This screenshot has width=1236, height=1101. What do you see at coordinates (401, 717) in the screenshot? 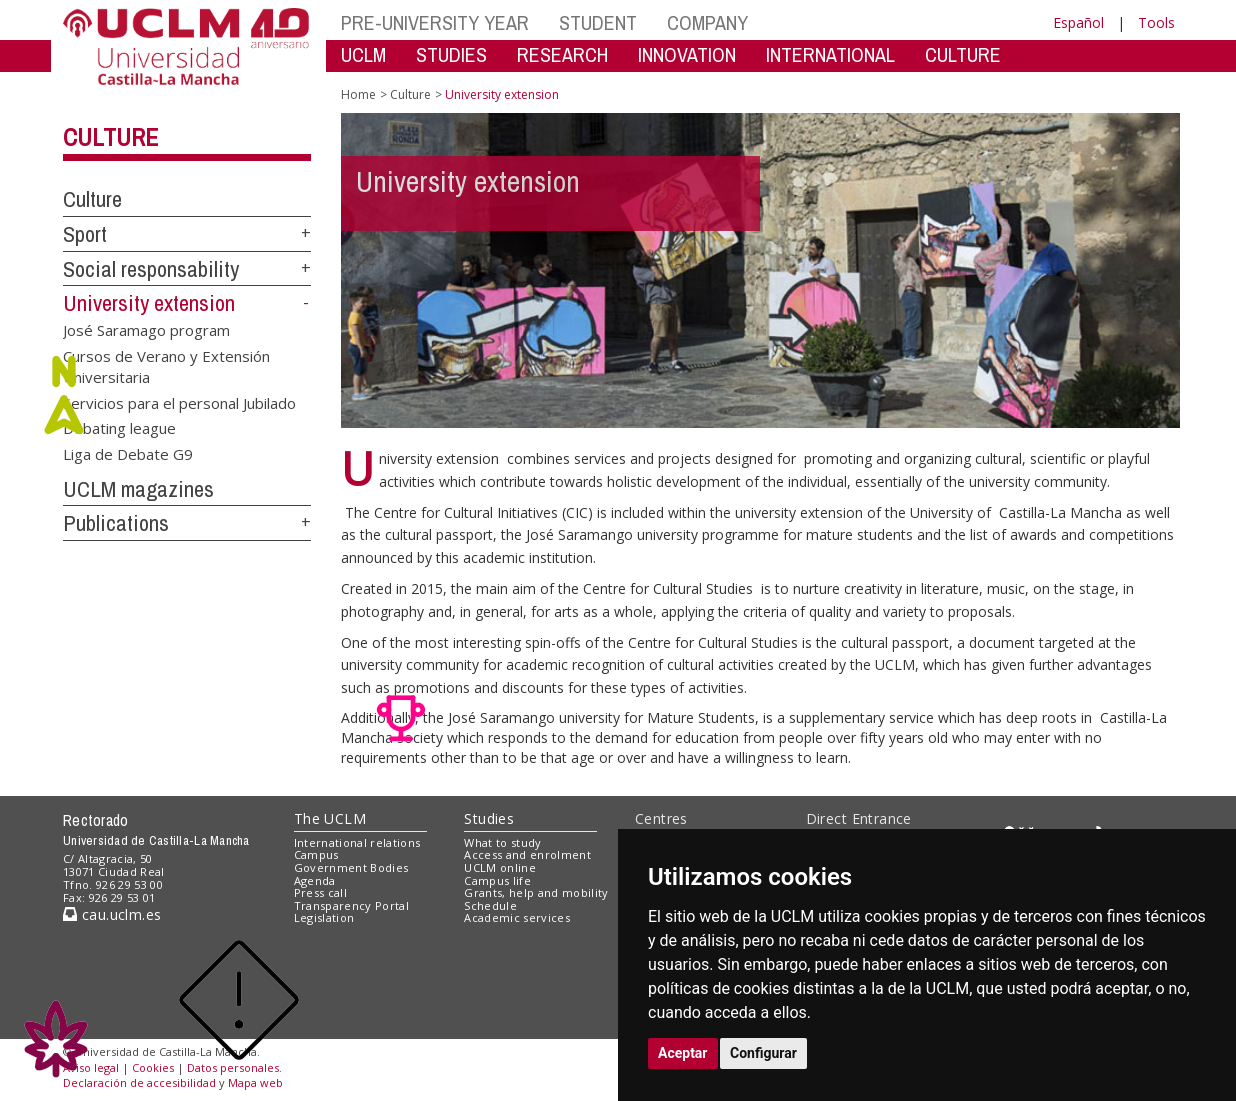
I see `view achievements or awards` at bounding box center [401, 717].